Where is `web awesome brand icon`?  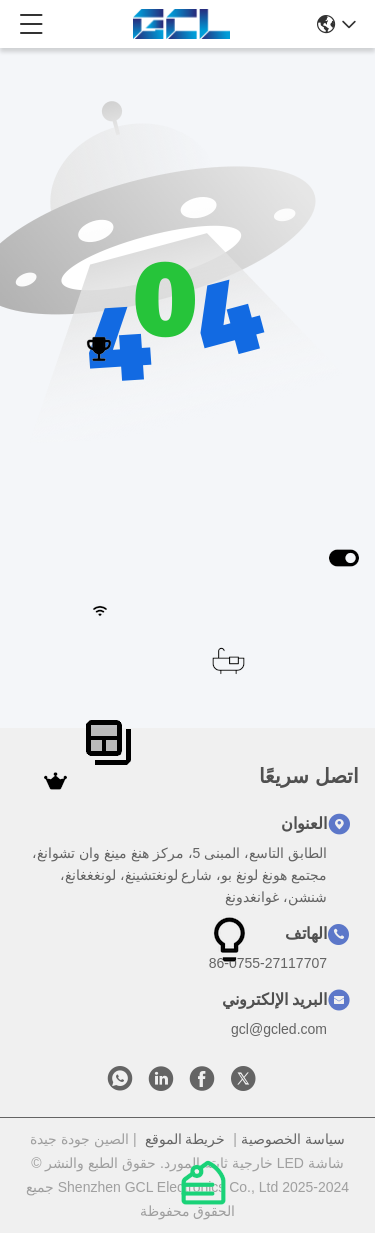 web awesome brand icon is located at coordinates (55, 781).